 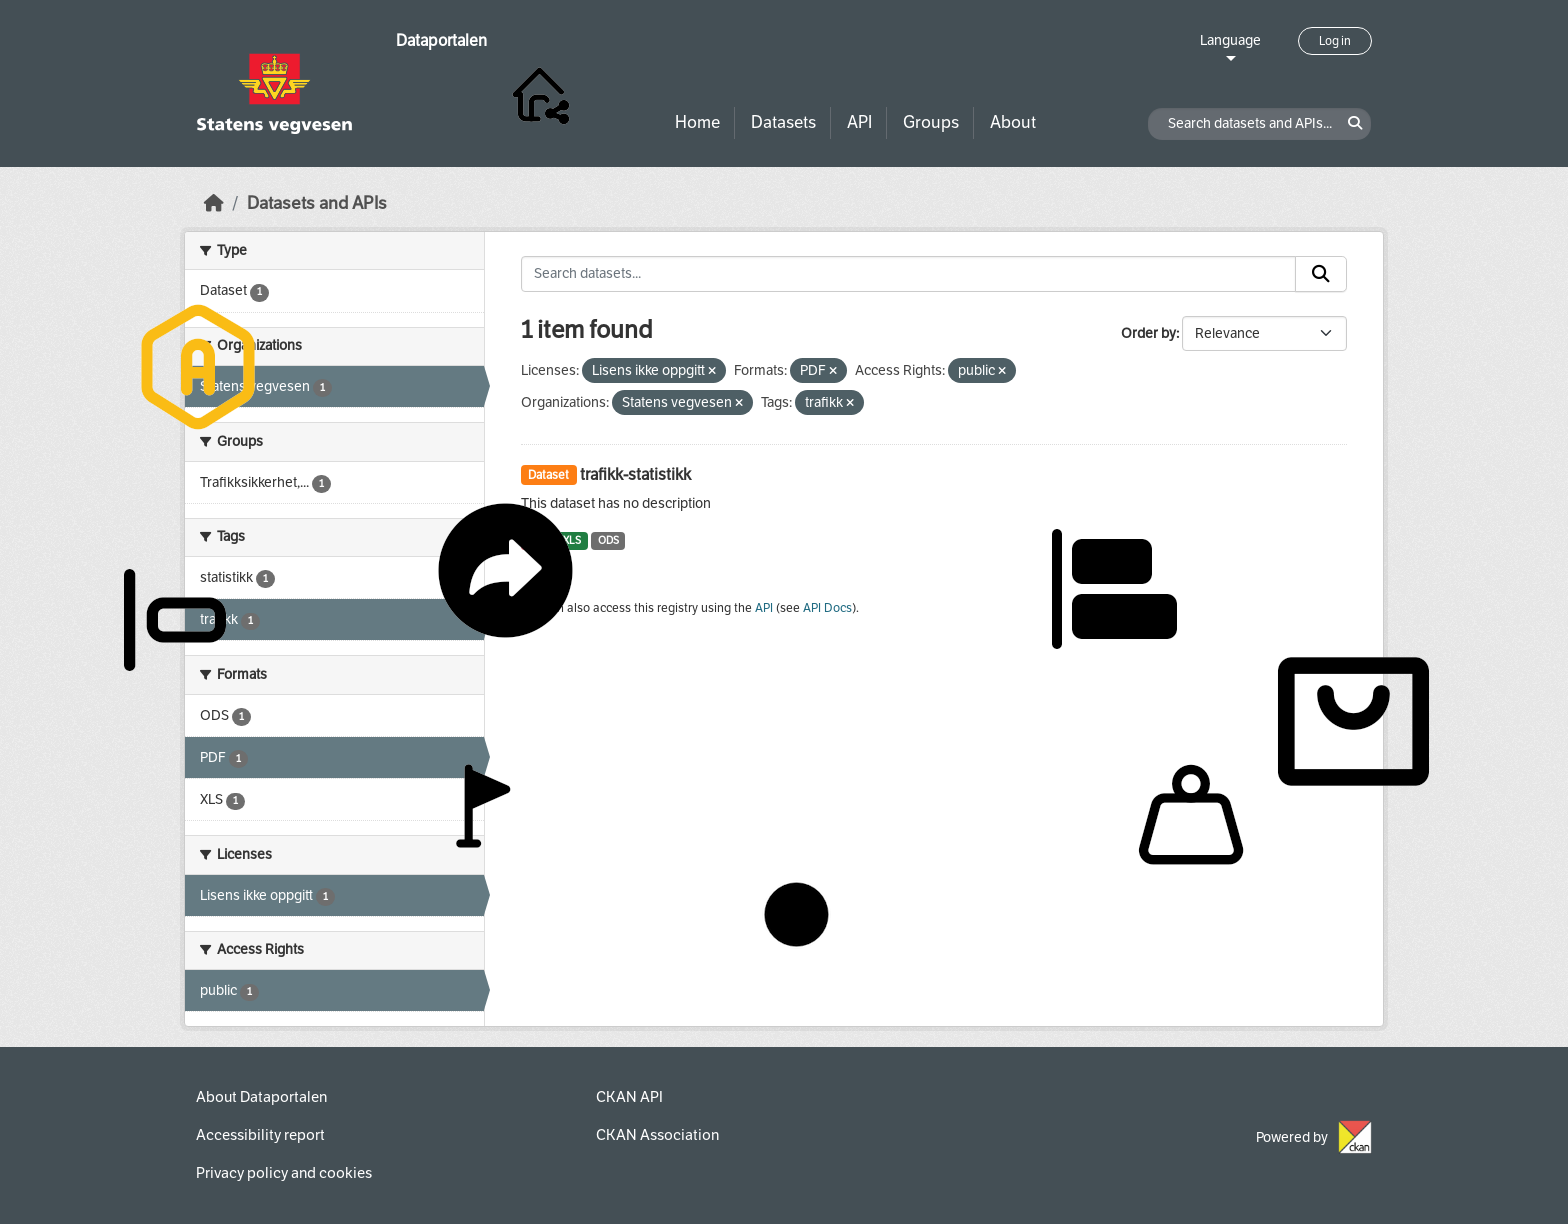 I want to click on indicates a filled or selected state, so click(x=796, y=914).